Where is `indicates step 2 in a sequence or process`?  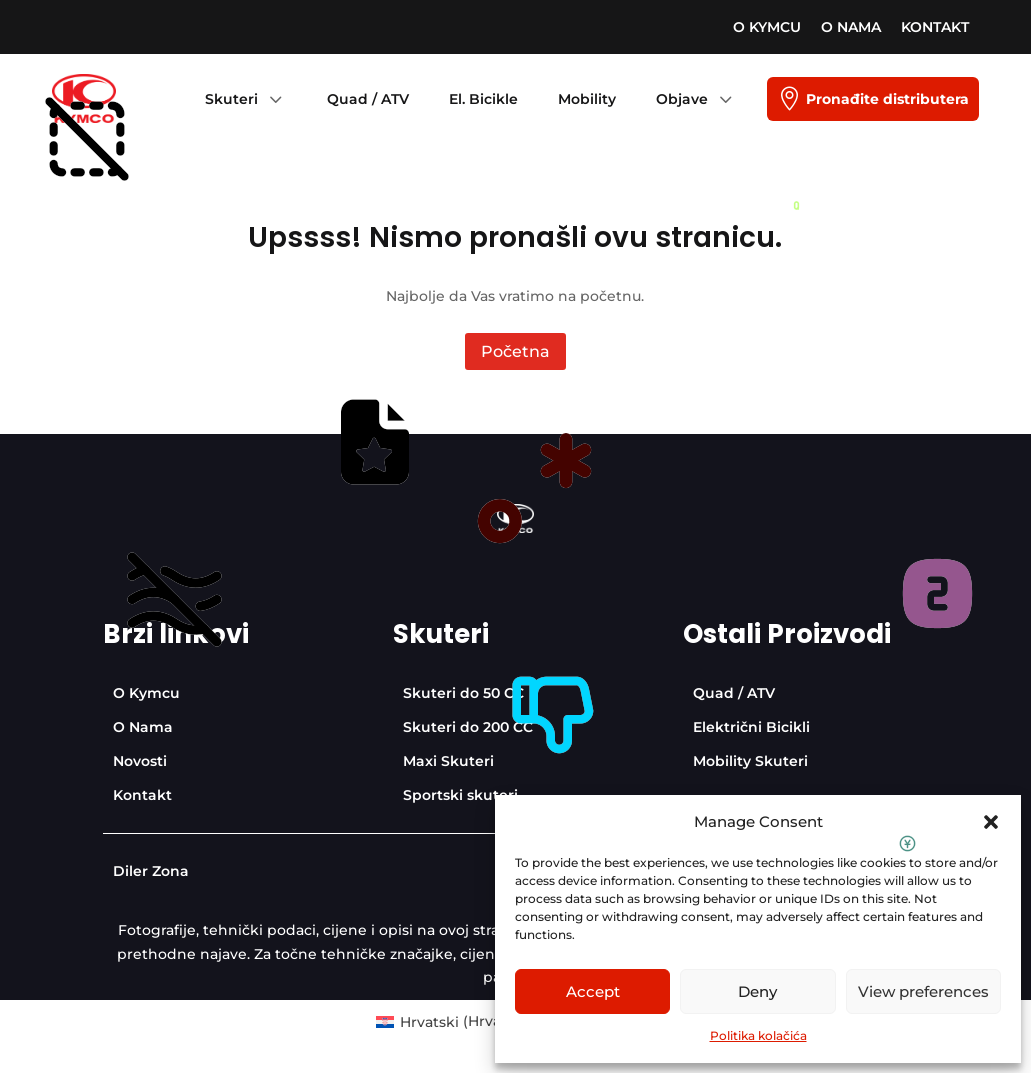 indicates step 2 in a sequence or process is located at coordinates (937, 593).